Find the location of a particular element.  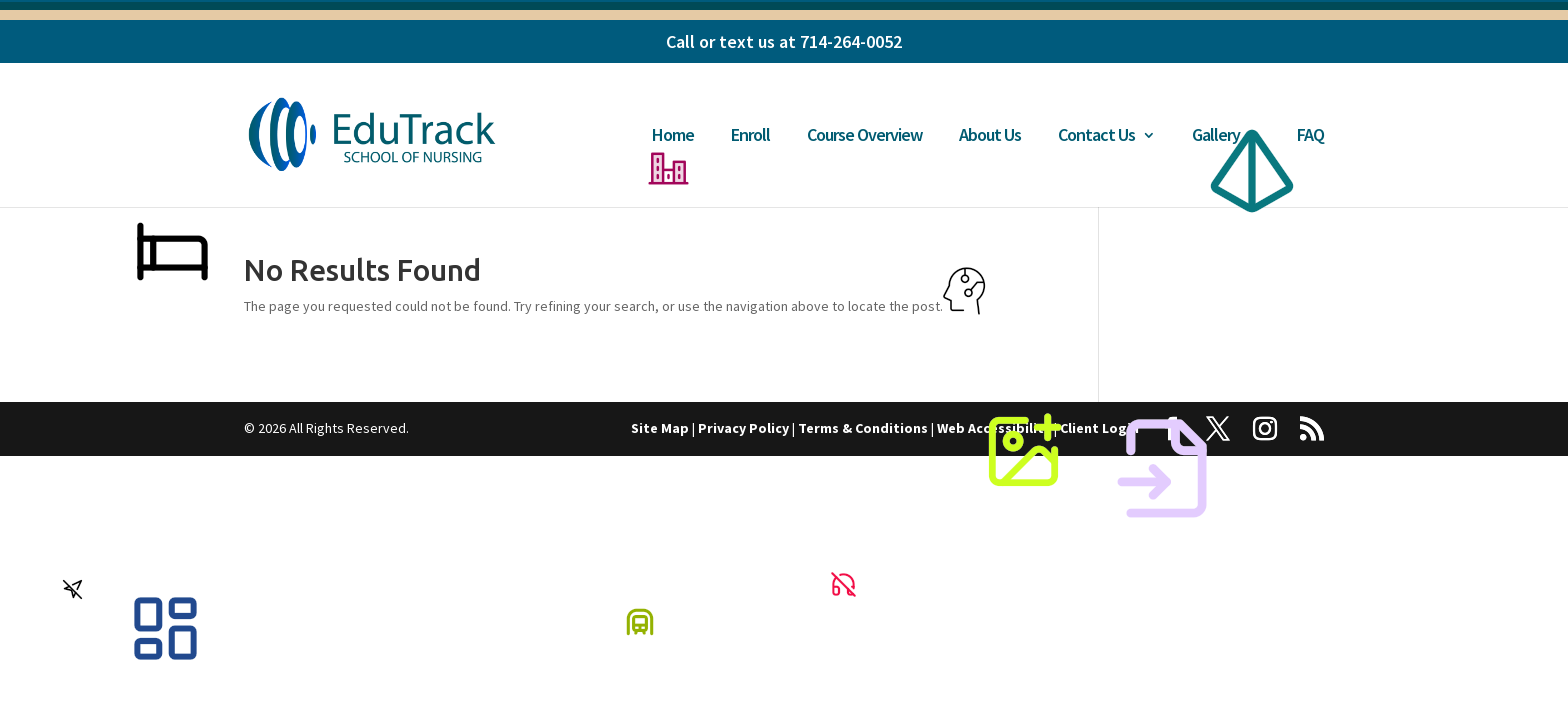

view subway or metro transit options is located at coordinates (640, 623).